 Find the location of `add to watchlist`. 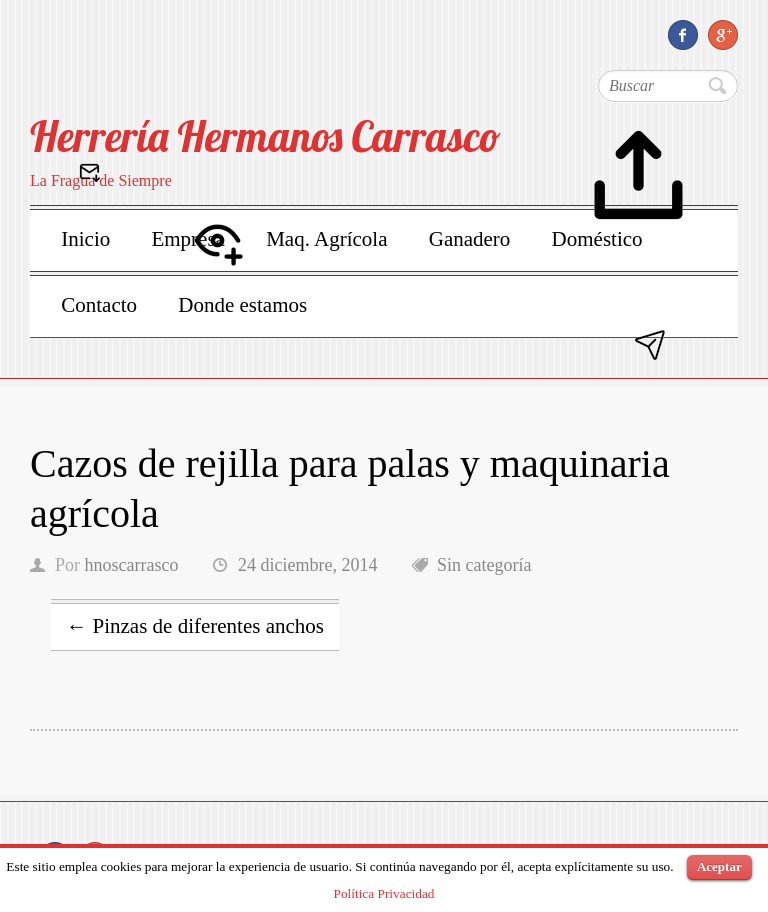

add to watchlist is located at coordinates (217, 240).